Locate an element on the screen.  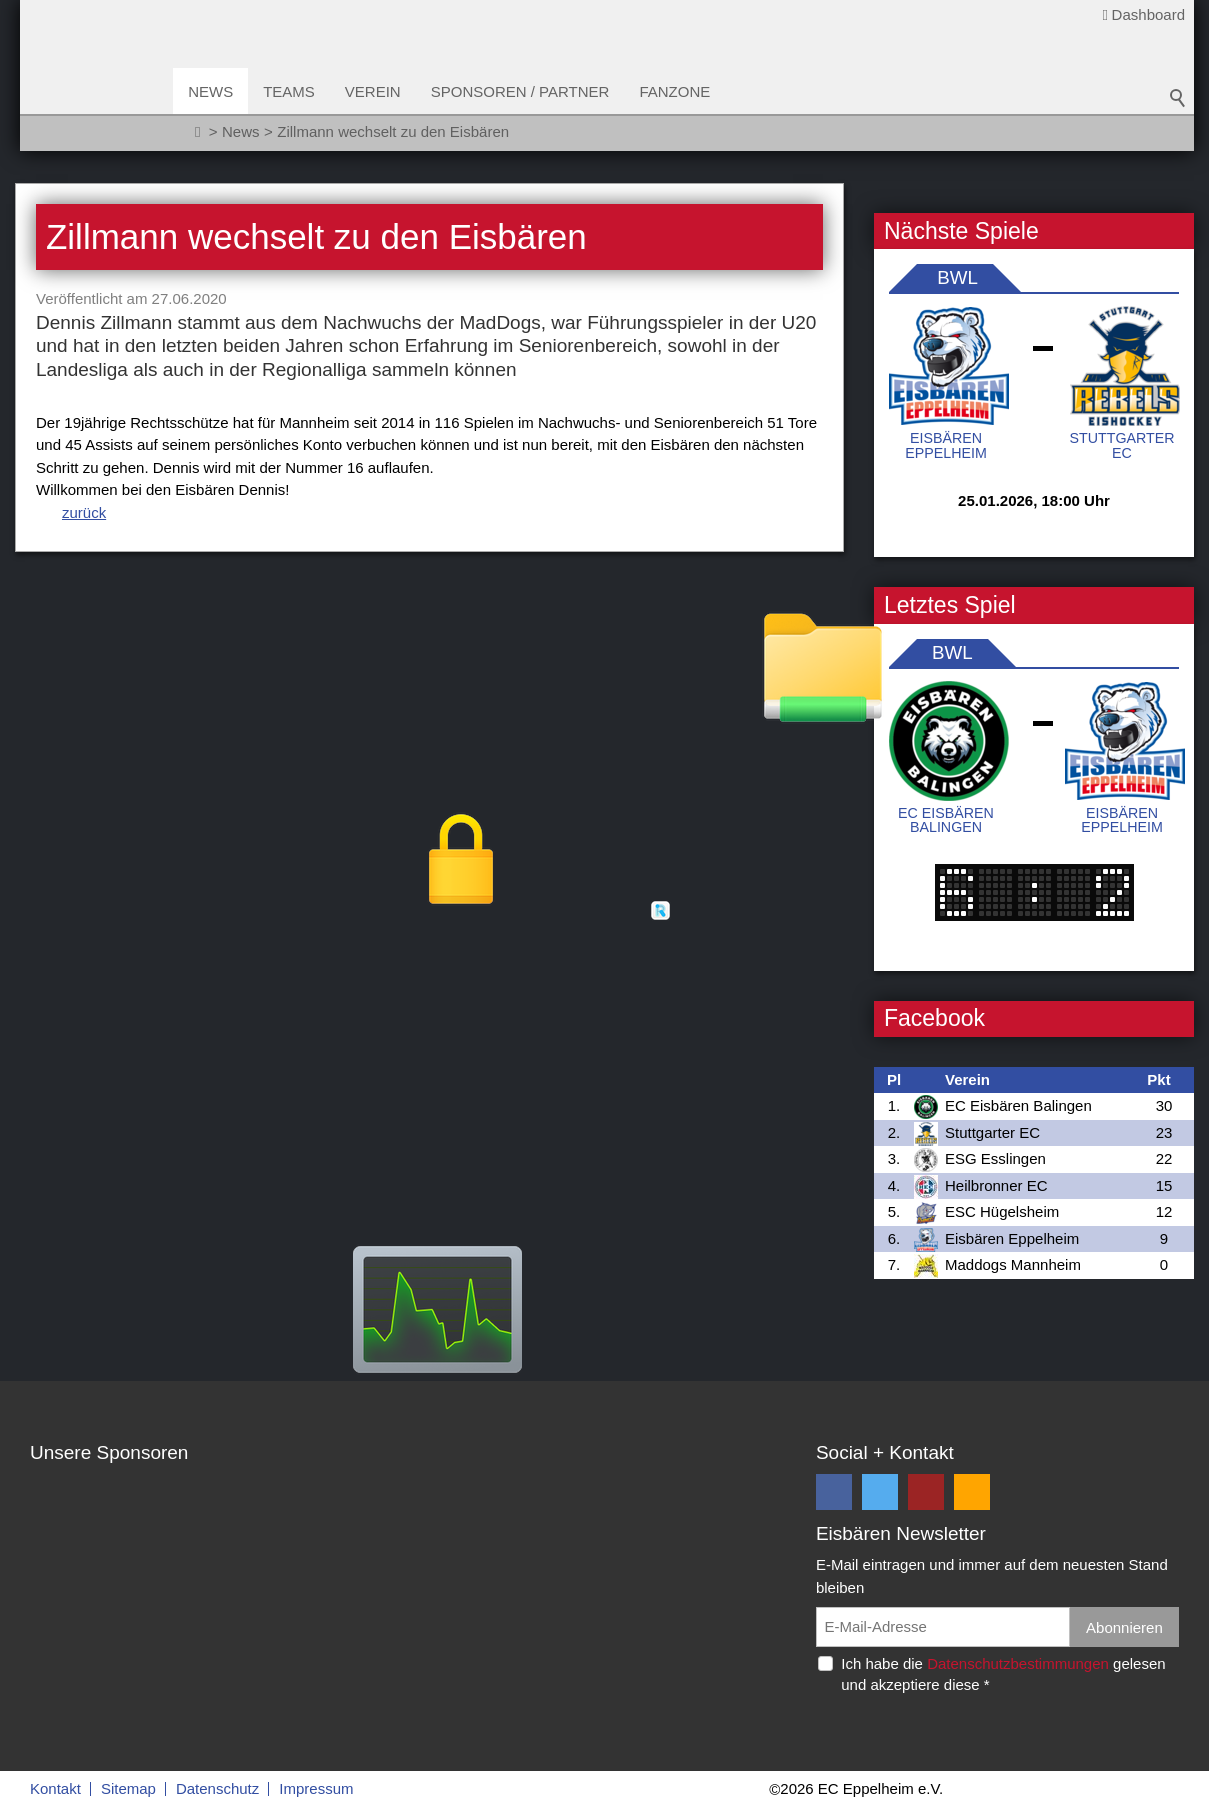
open riot (element) messaging app is located at coordinates (660, 910).